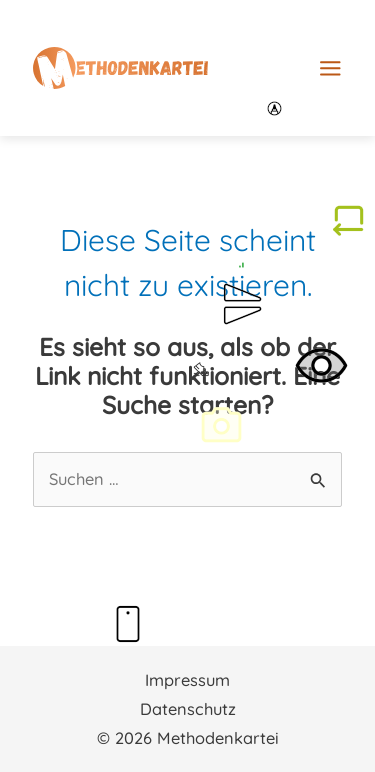 The width and height of the screenshot is (375, 772). Describe the element at coordinates (321, 365) in the screenshot. I see `view or preview content` at that location.